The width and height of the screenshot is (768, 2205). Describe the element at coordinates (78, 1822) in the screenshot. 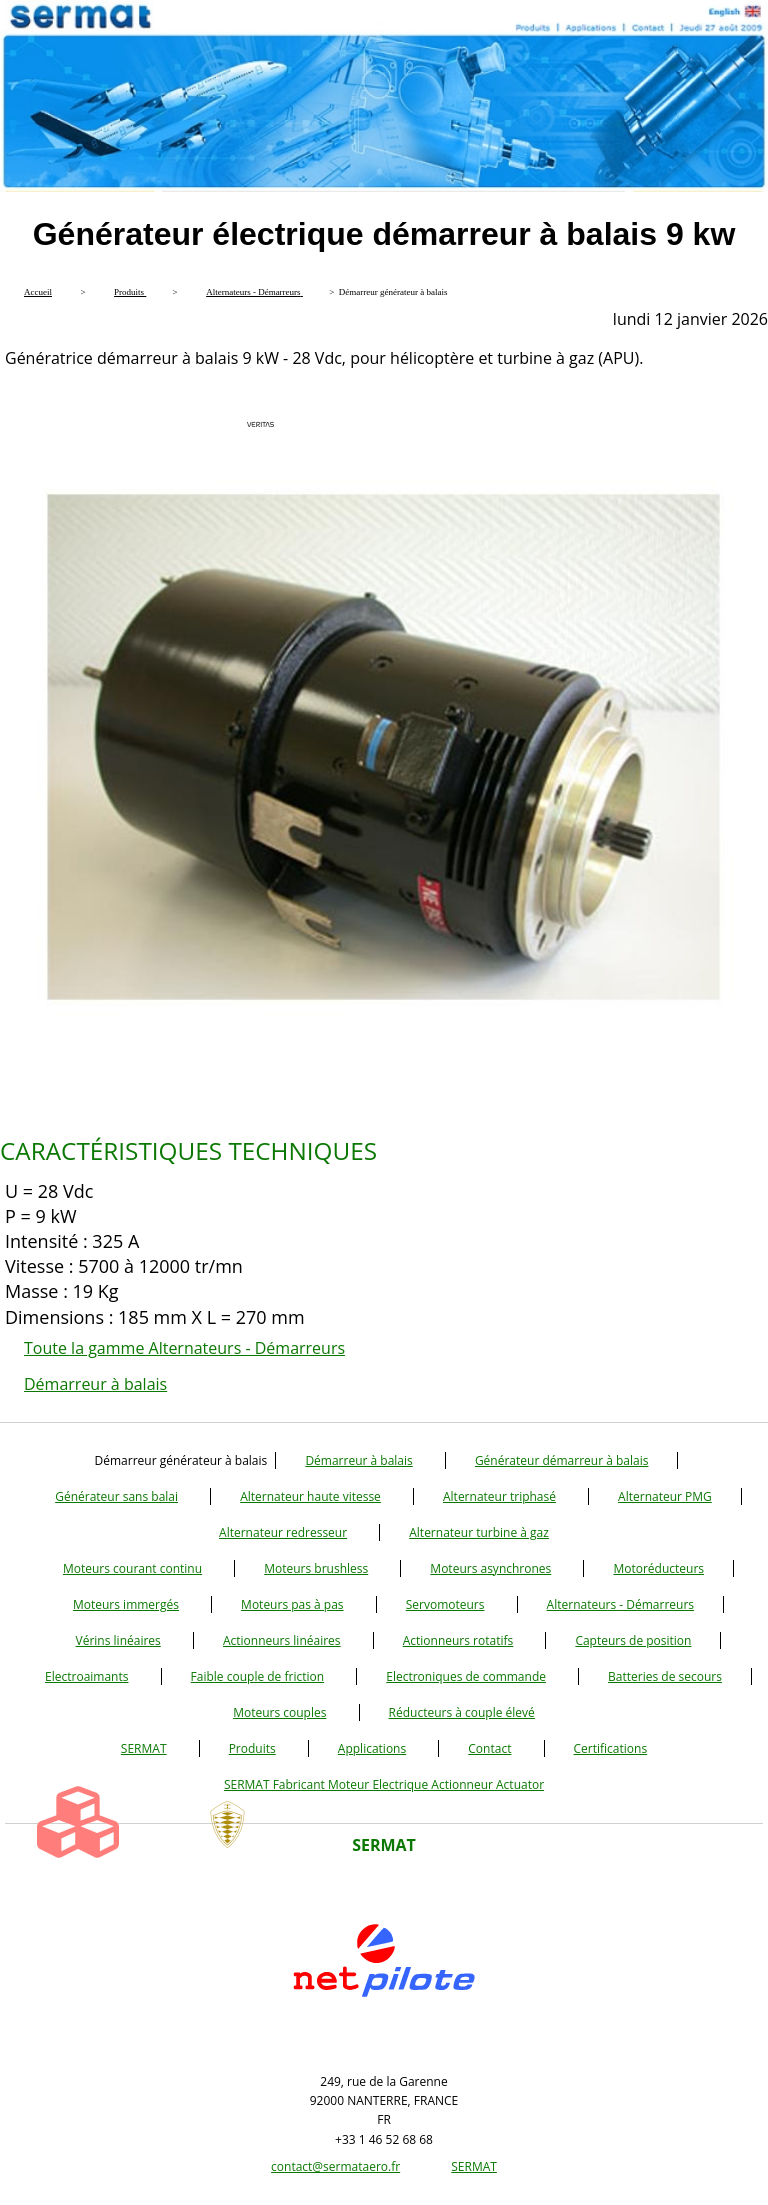

I see `visit docs.rs documentation site` at that location.